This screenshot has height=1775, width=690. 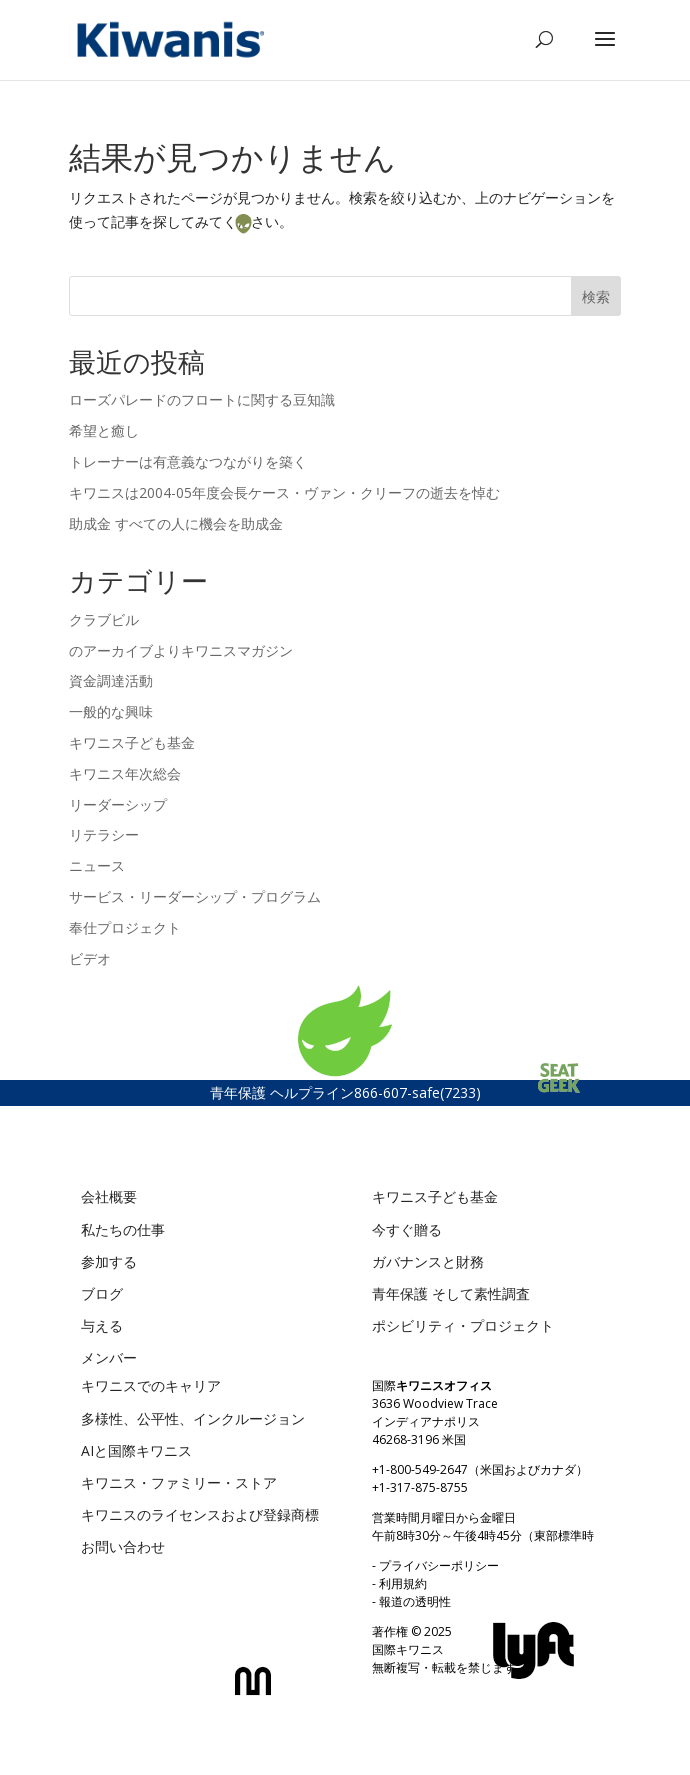 What do you see at coordinates (345, 1031) in the screenshot?
I see `visit zcool creative platform` at bounding box center [345, 1031].